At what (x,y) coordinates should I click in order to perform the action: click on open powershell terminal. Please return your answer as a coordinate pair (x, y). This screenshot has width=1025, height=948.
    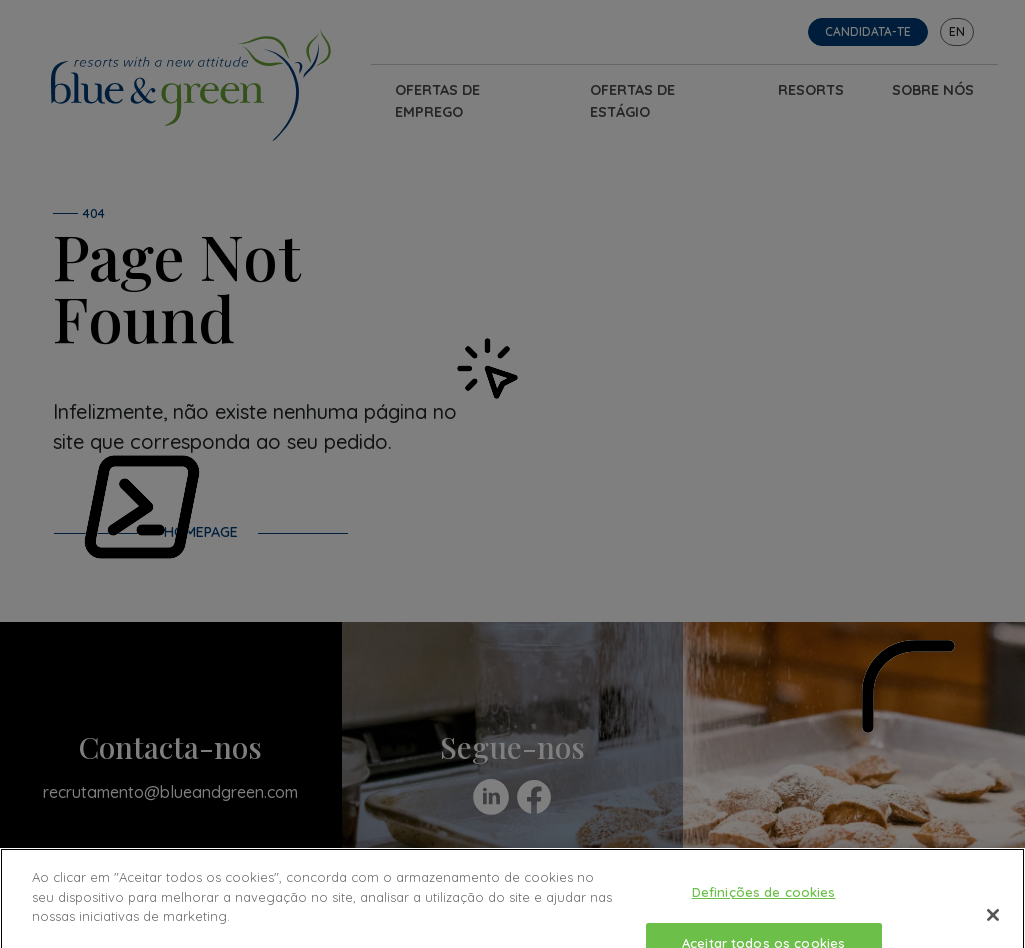
    Looking at the image, I should click on (142, 507).